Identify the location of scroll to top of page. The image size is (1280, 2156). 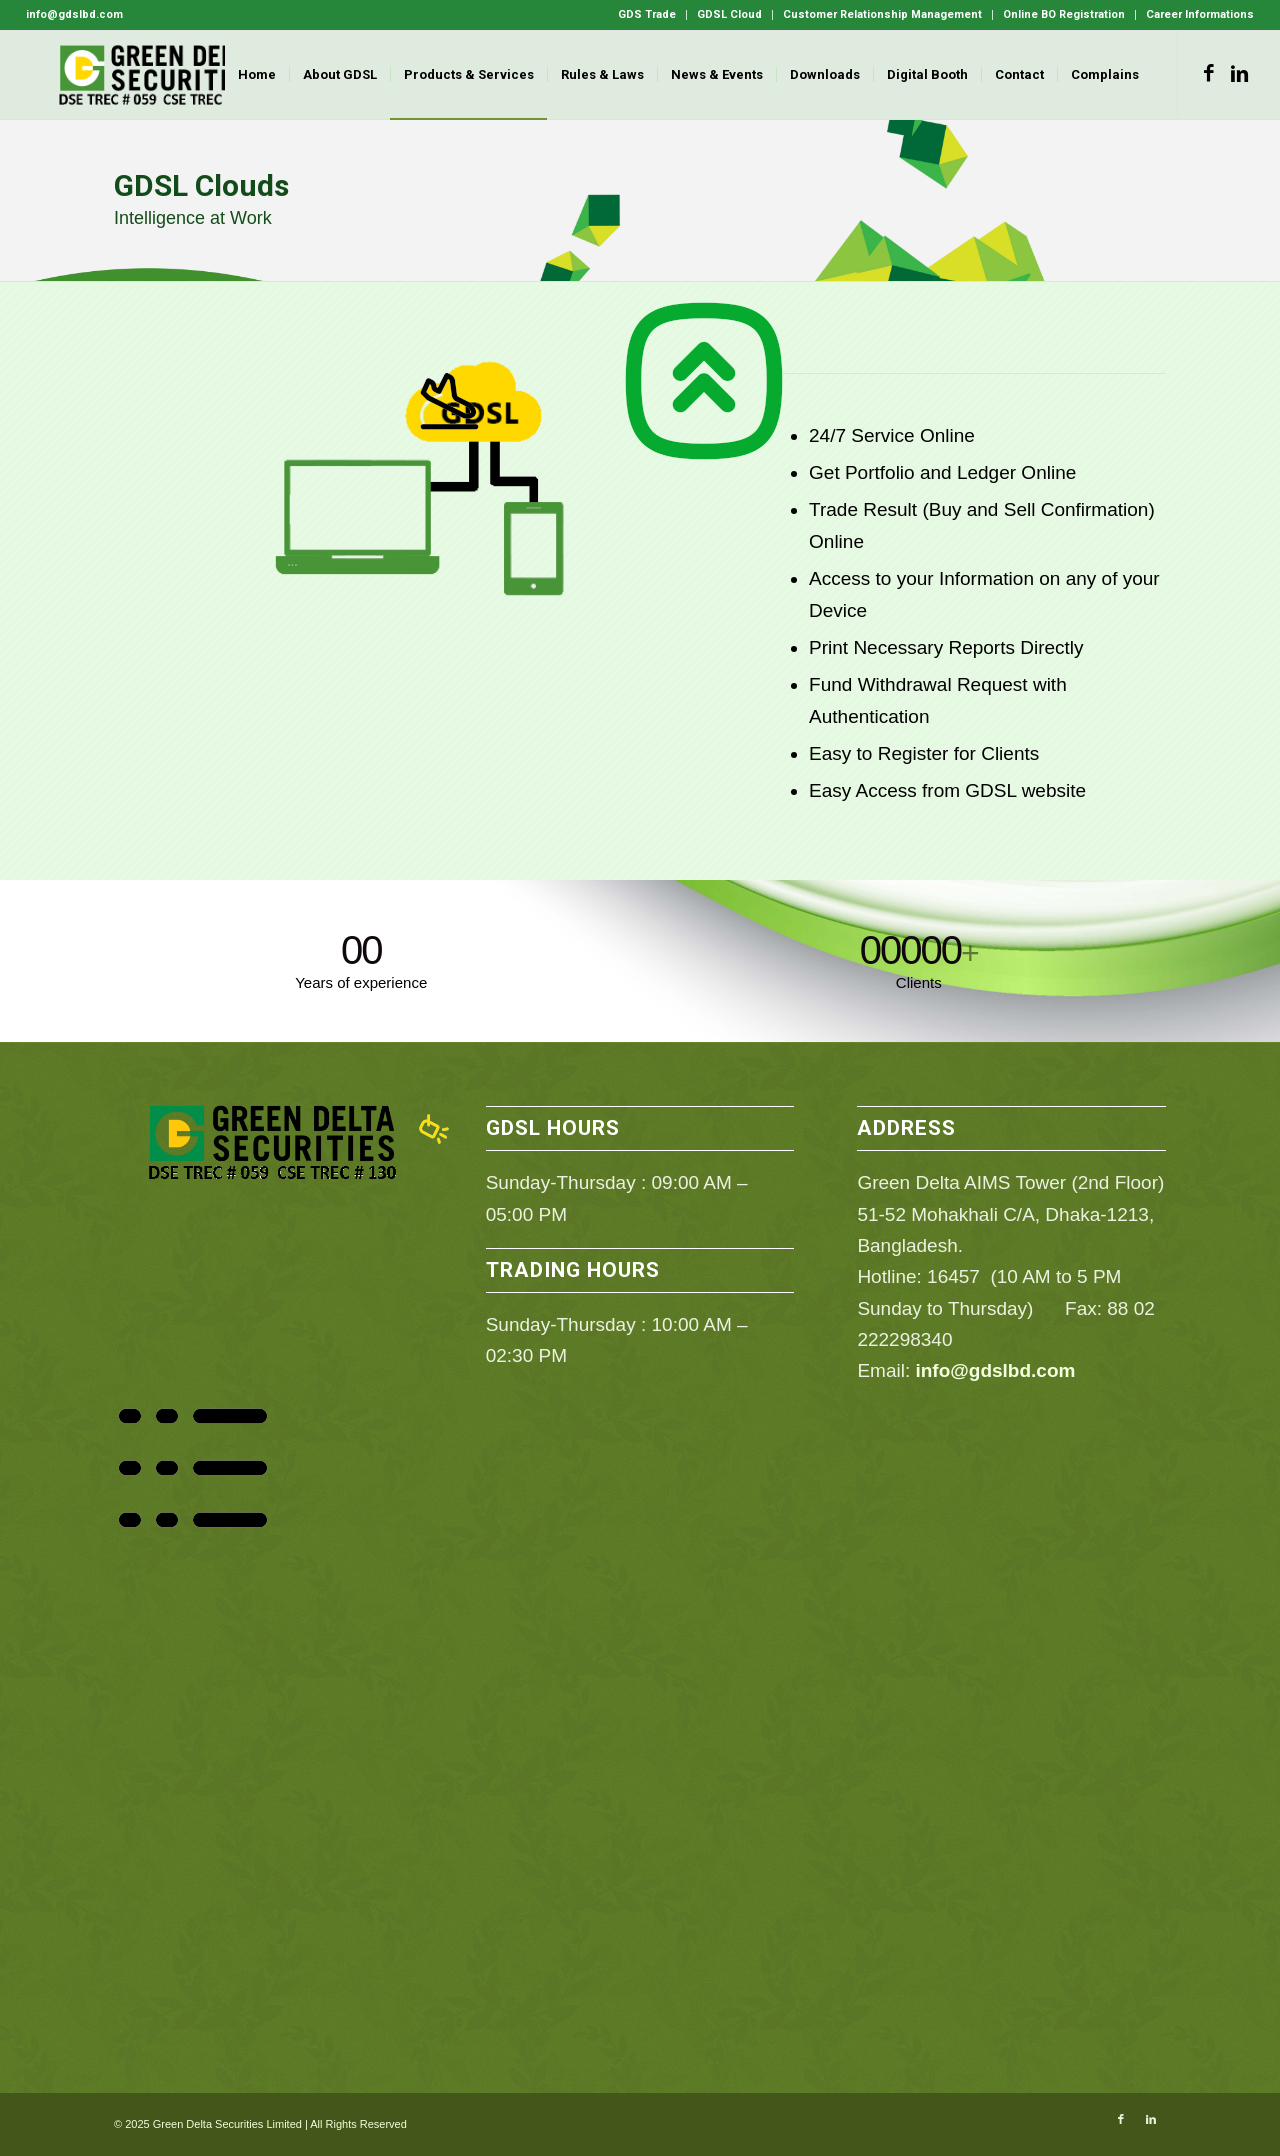
(704, 381).